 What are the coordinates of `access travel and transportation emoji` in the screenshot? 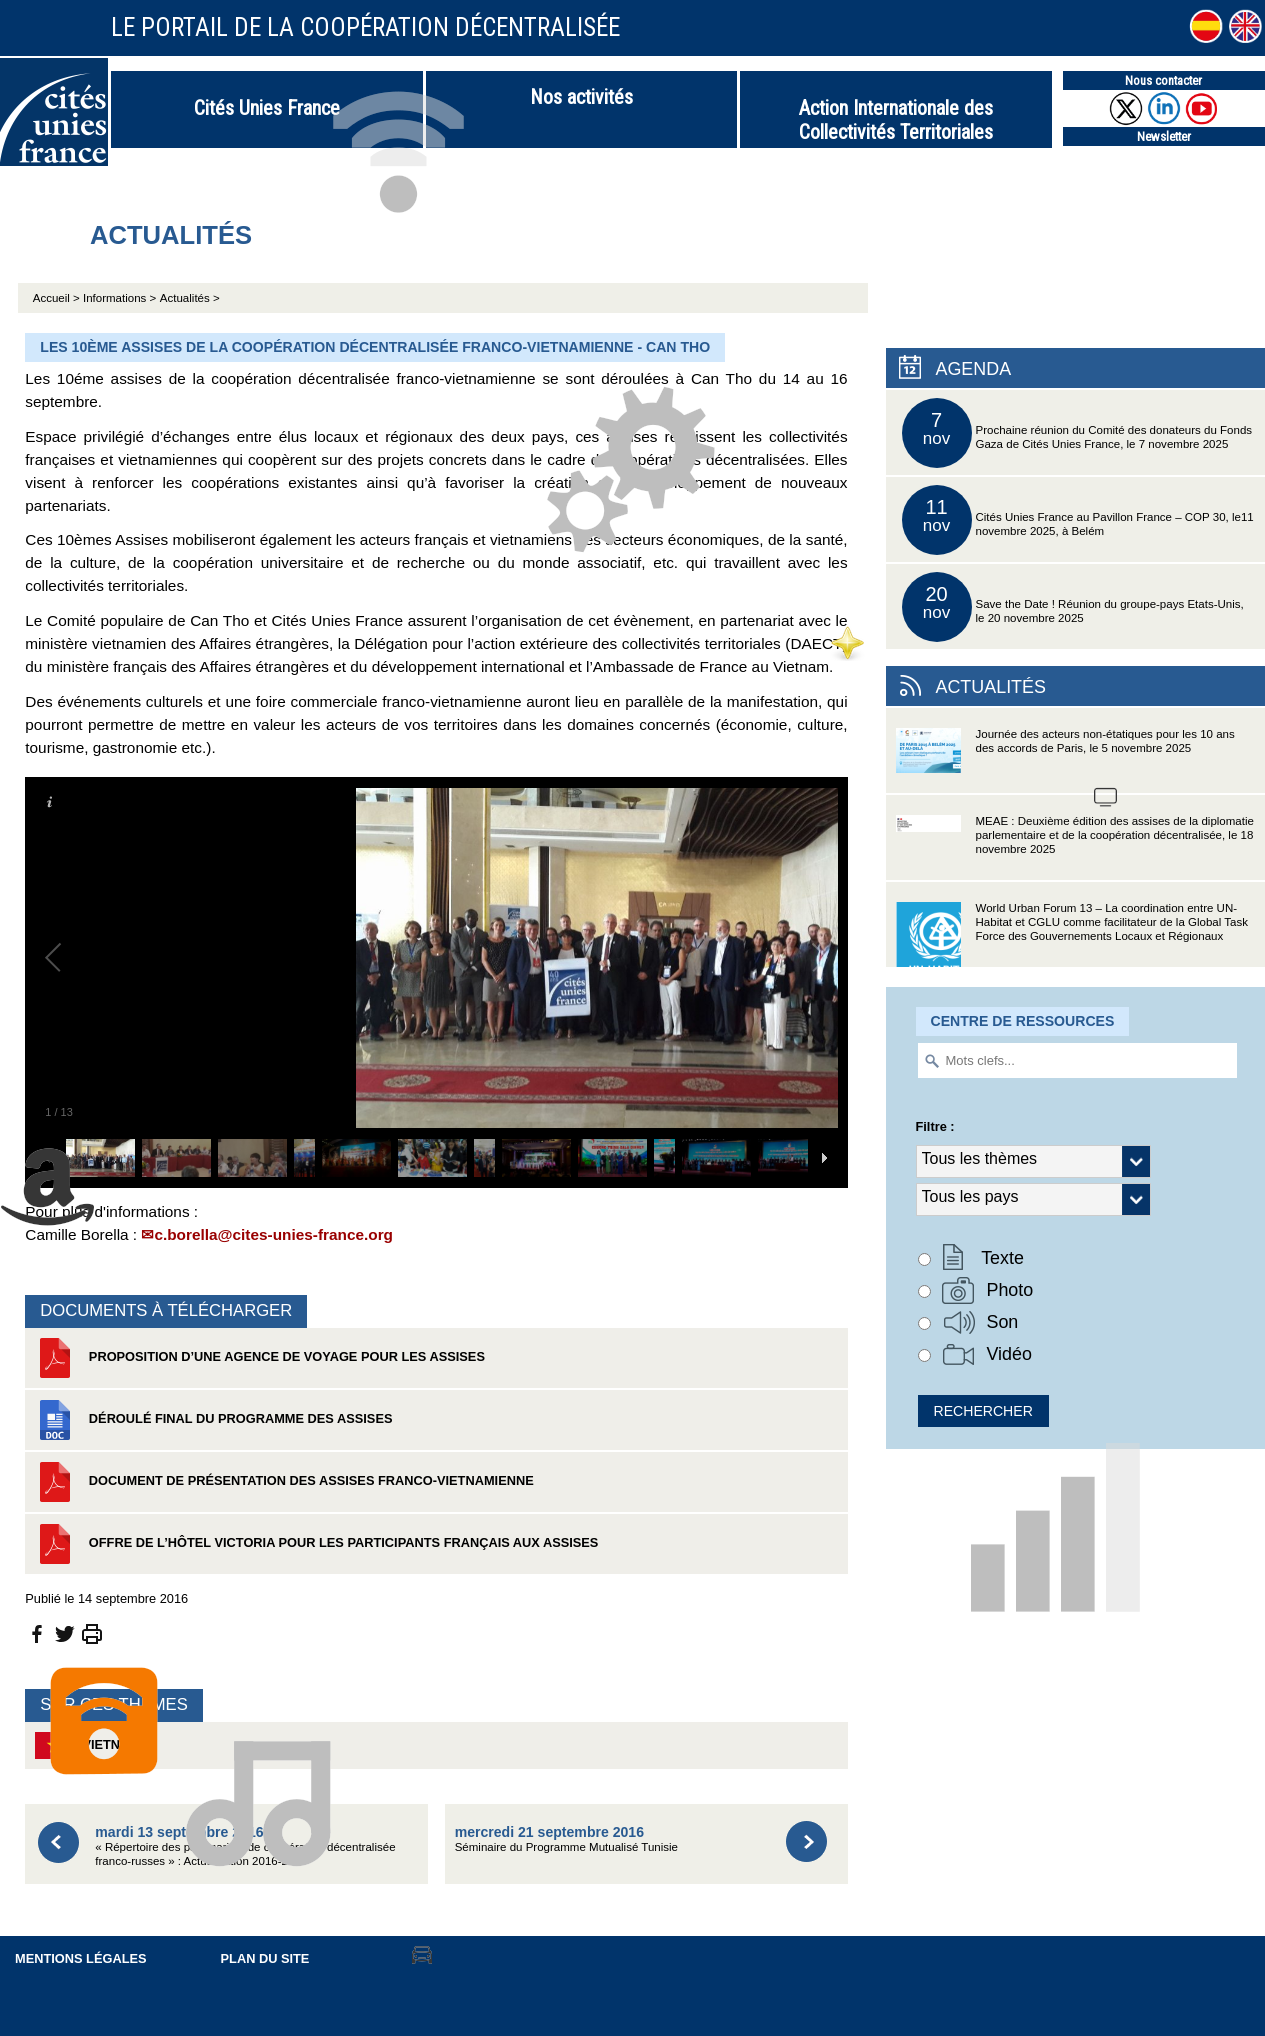 It's located at (422, 1955).